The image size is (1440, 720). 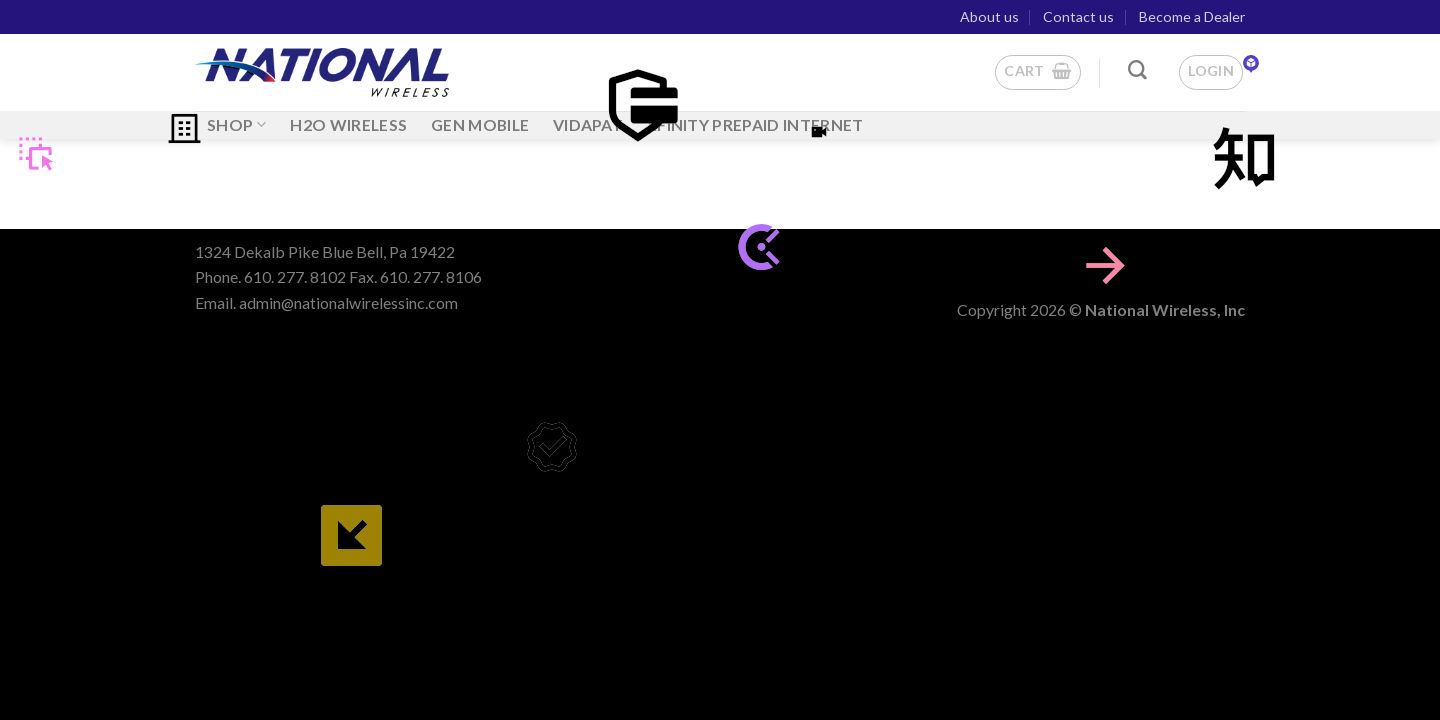 What do you see at coordinates (35, 153) in the screenshot?
I see `drag and drop to rearrange items` at bounding box center [35, 153].